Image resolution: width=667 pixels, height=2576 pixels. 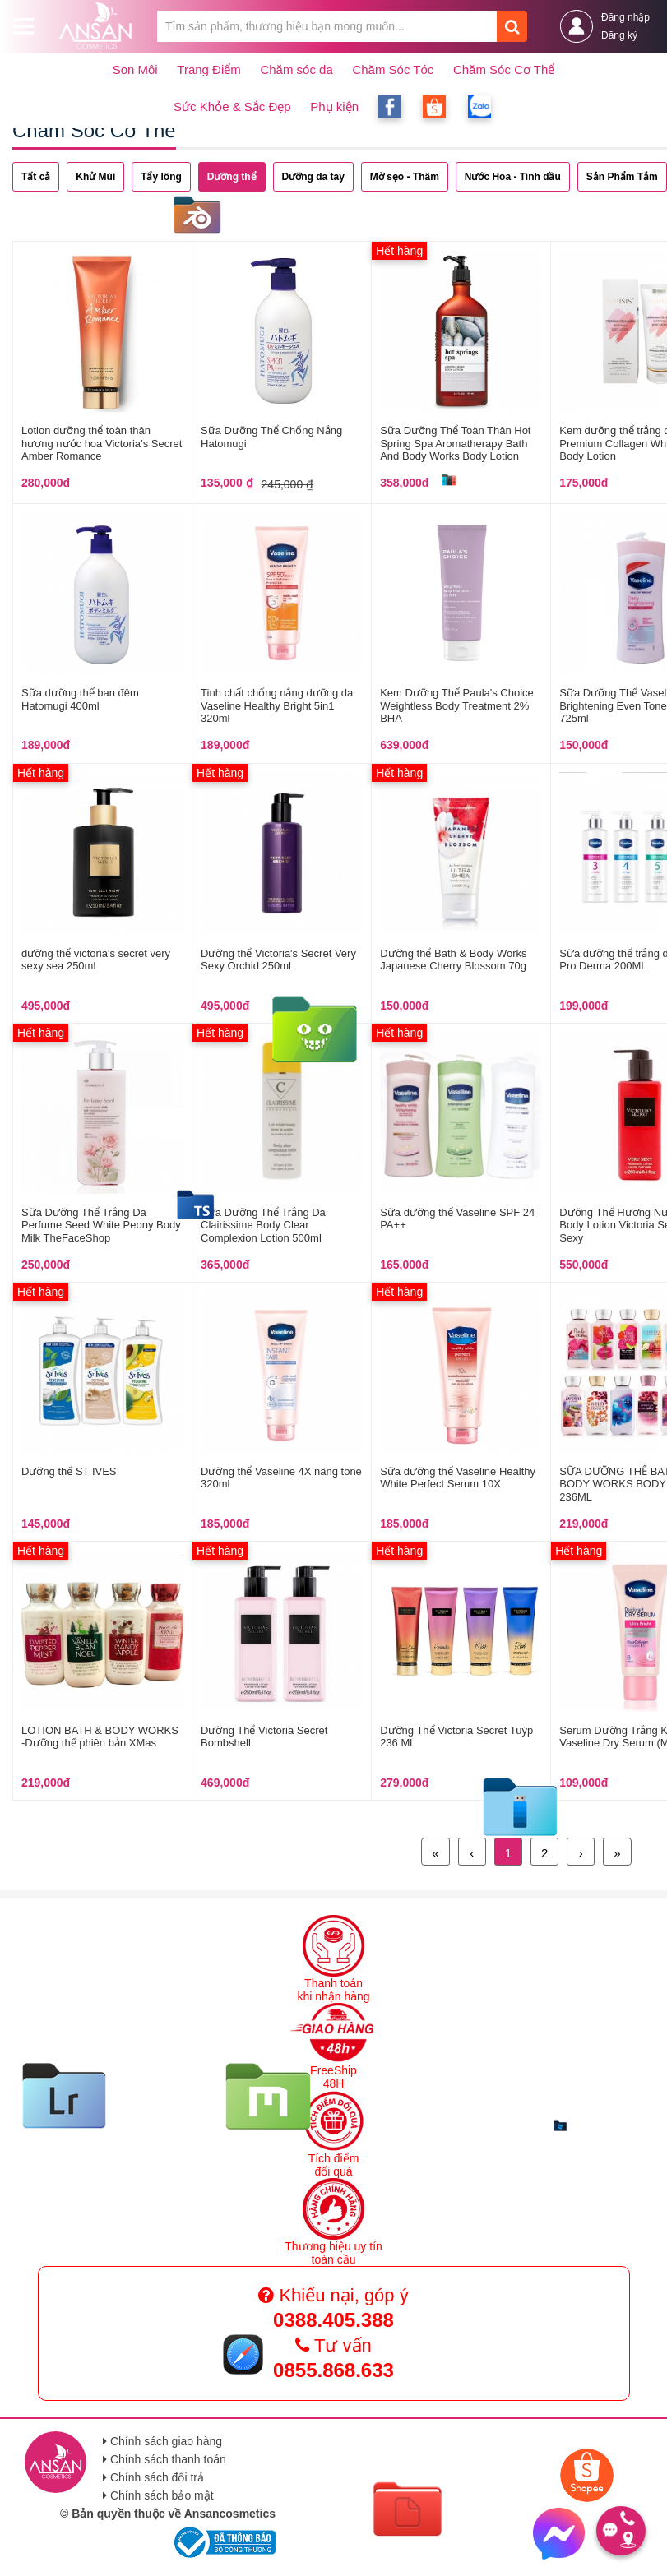 I want to click on open nintendo switch games folder, so click(x=449, y=480).